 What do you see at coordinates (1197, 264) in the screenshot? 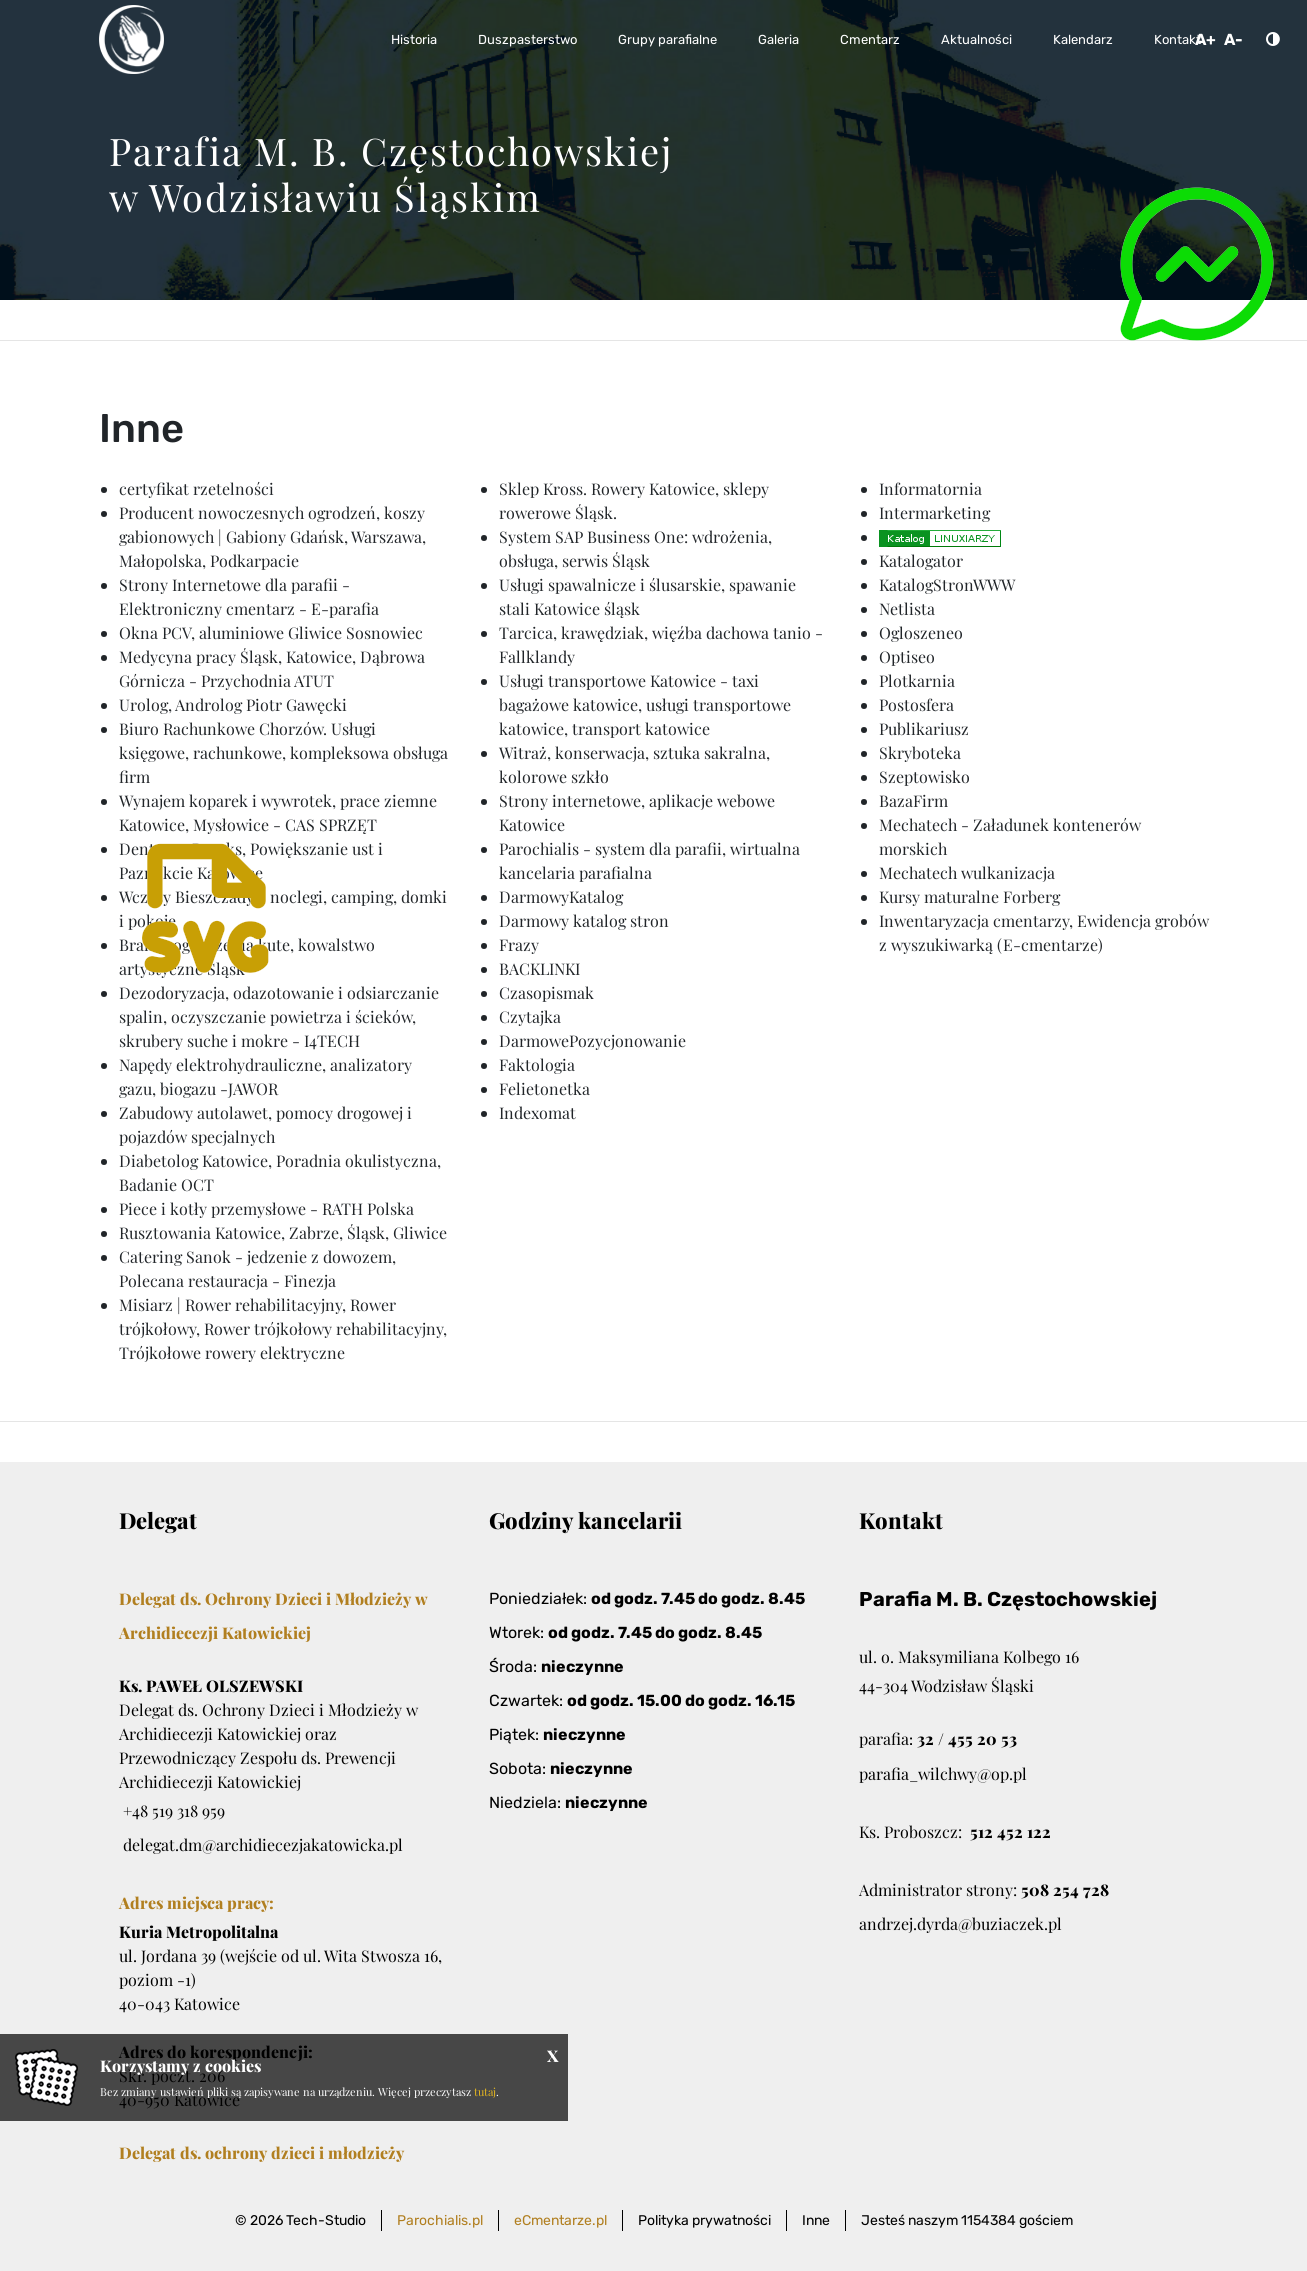
I see `open Facebook Messenger` at bounding box center [1197, 264].